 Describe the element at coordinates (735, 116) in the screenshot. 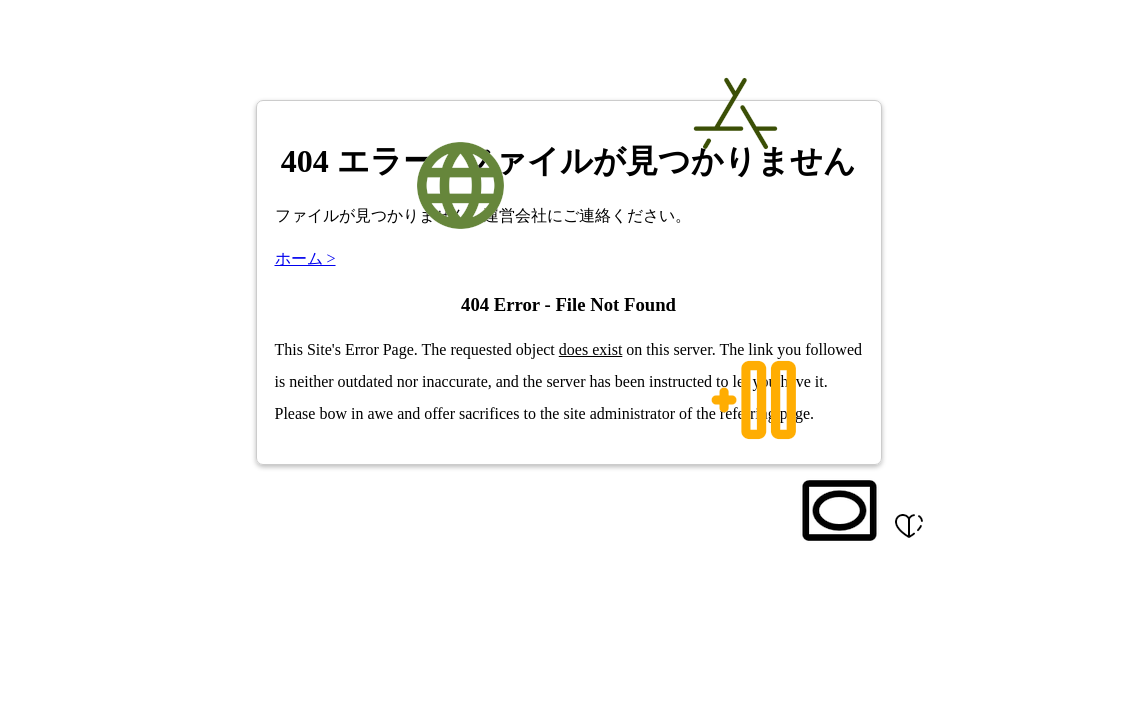

I see `open the app store` at that location.